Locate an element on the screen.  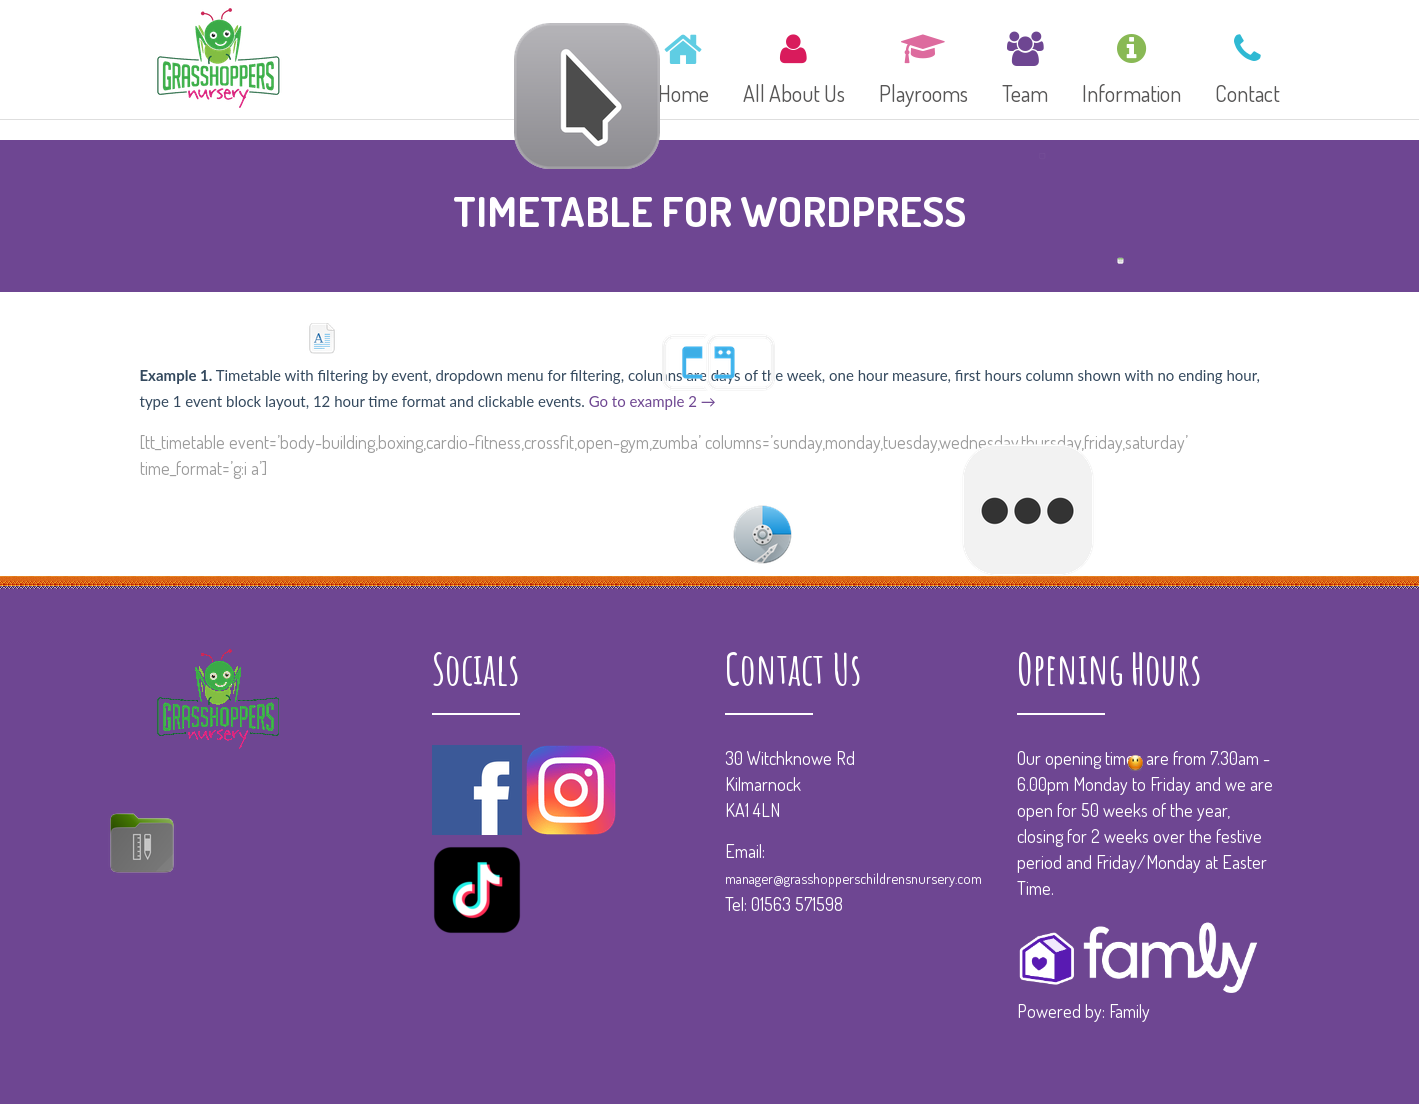
view other applications or categories is located at coordinates (1028, 510).